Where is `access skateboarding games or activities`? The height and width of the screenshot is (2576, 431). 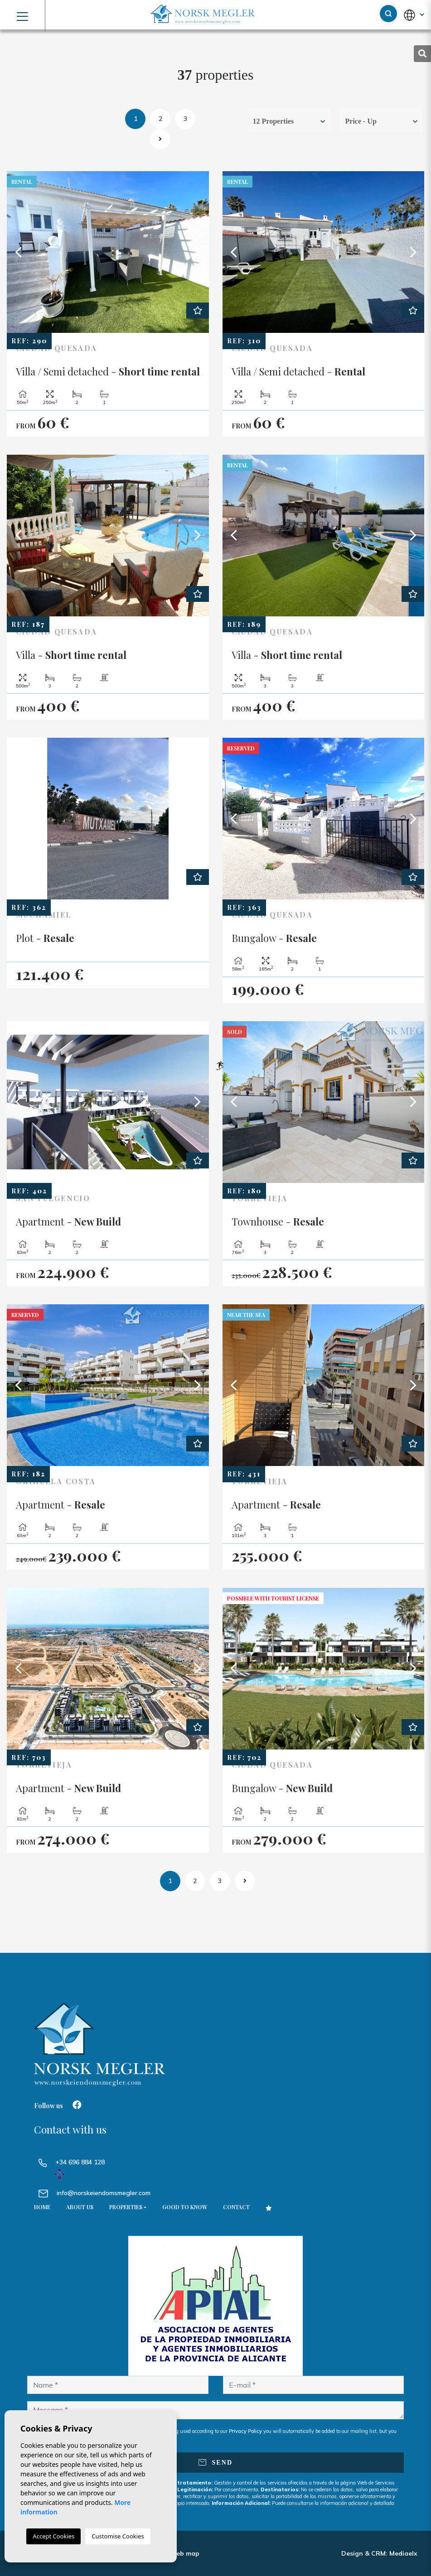 access skateboarding games or activities is located at coordinates (220, 1066).